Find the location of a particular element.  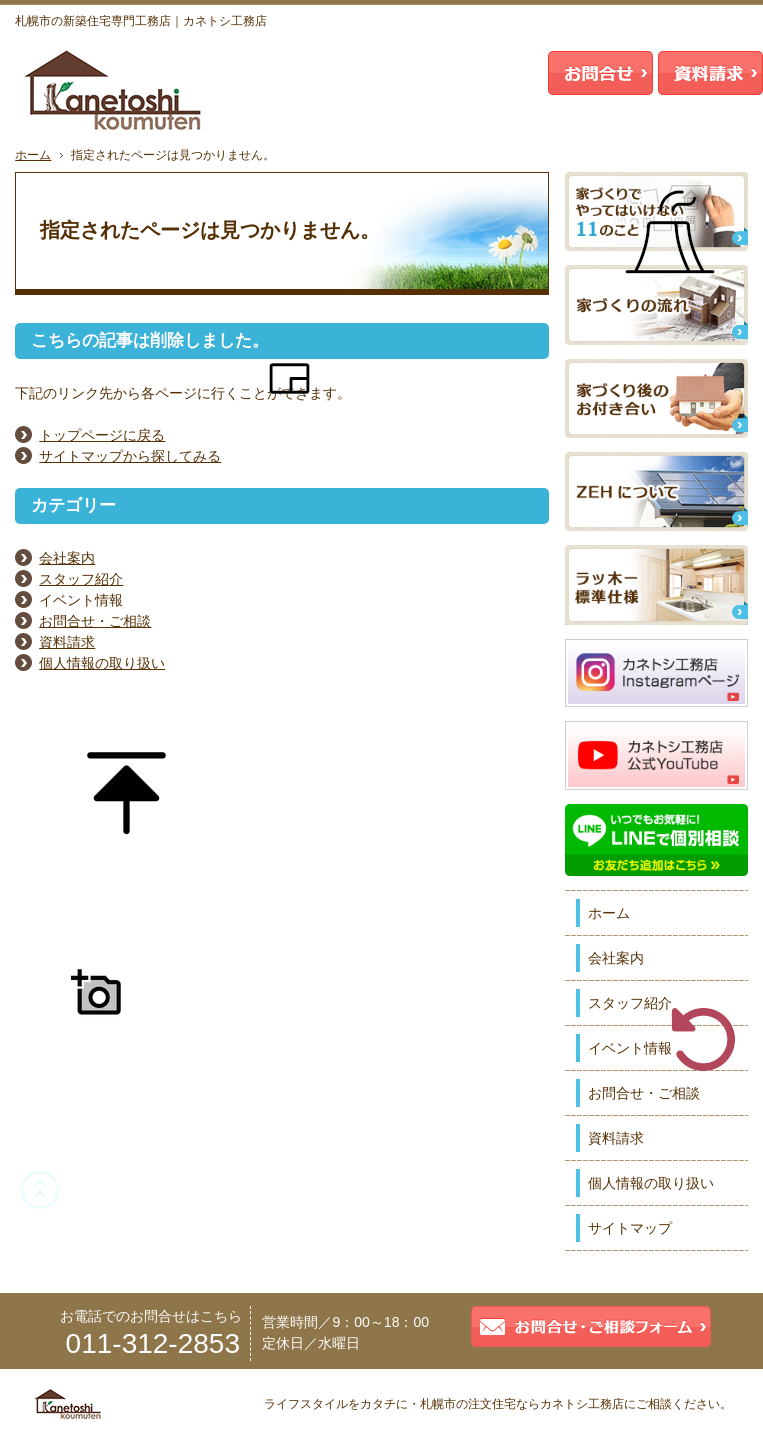

add a new photo is located at coordinates (97, 993).